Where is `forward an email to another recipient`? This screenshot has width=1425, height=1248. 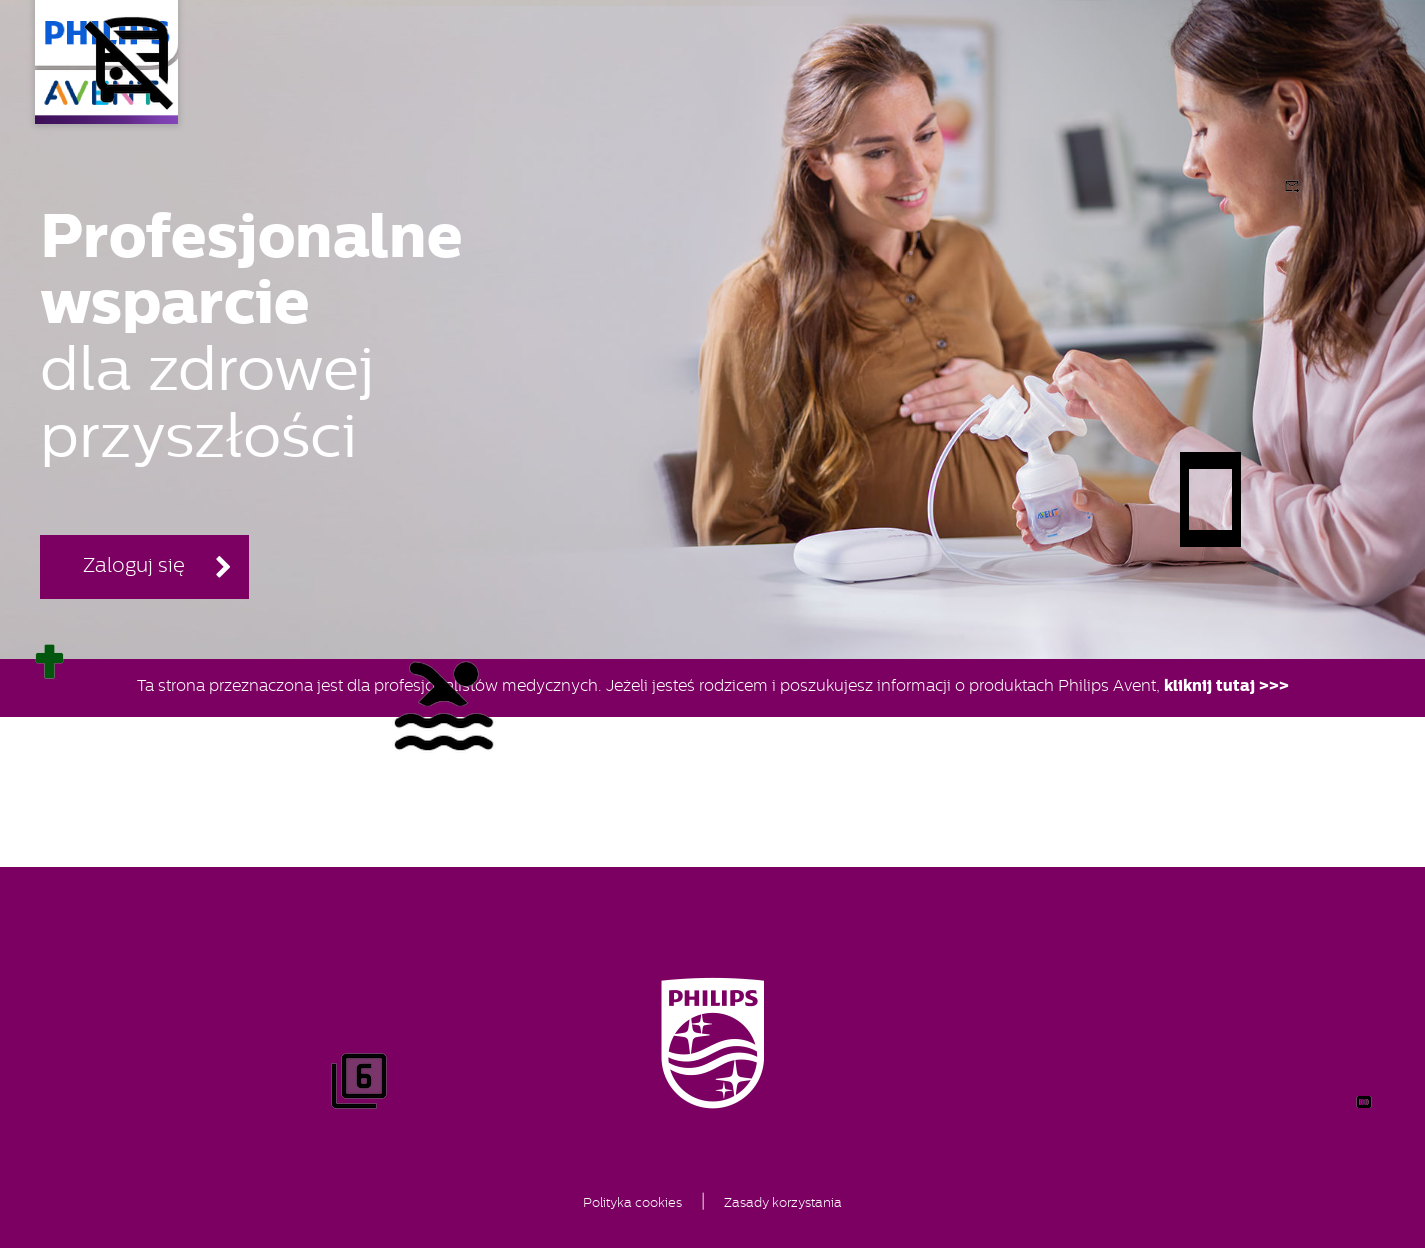
forward an email to another recipient is located at coordinates (1292, 186).